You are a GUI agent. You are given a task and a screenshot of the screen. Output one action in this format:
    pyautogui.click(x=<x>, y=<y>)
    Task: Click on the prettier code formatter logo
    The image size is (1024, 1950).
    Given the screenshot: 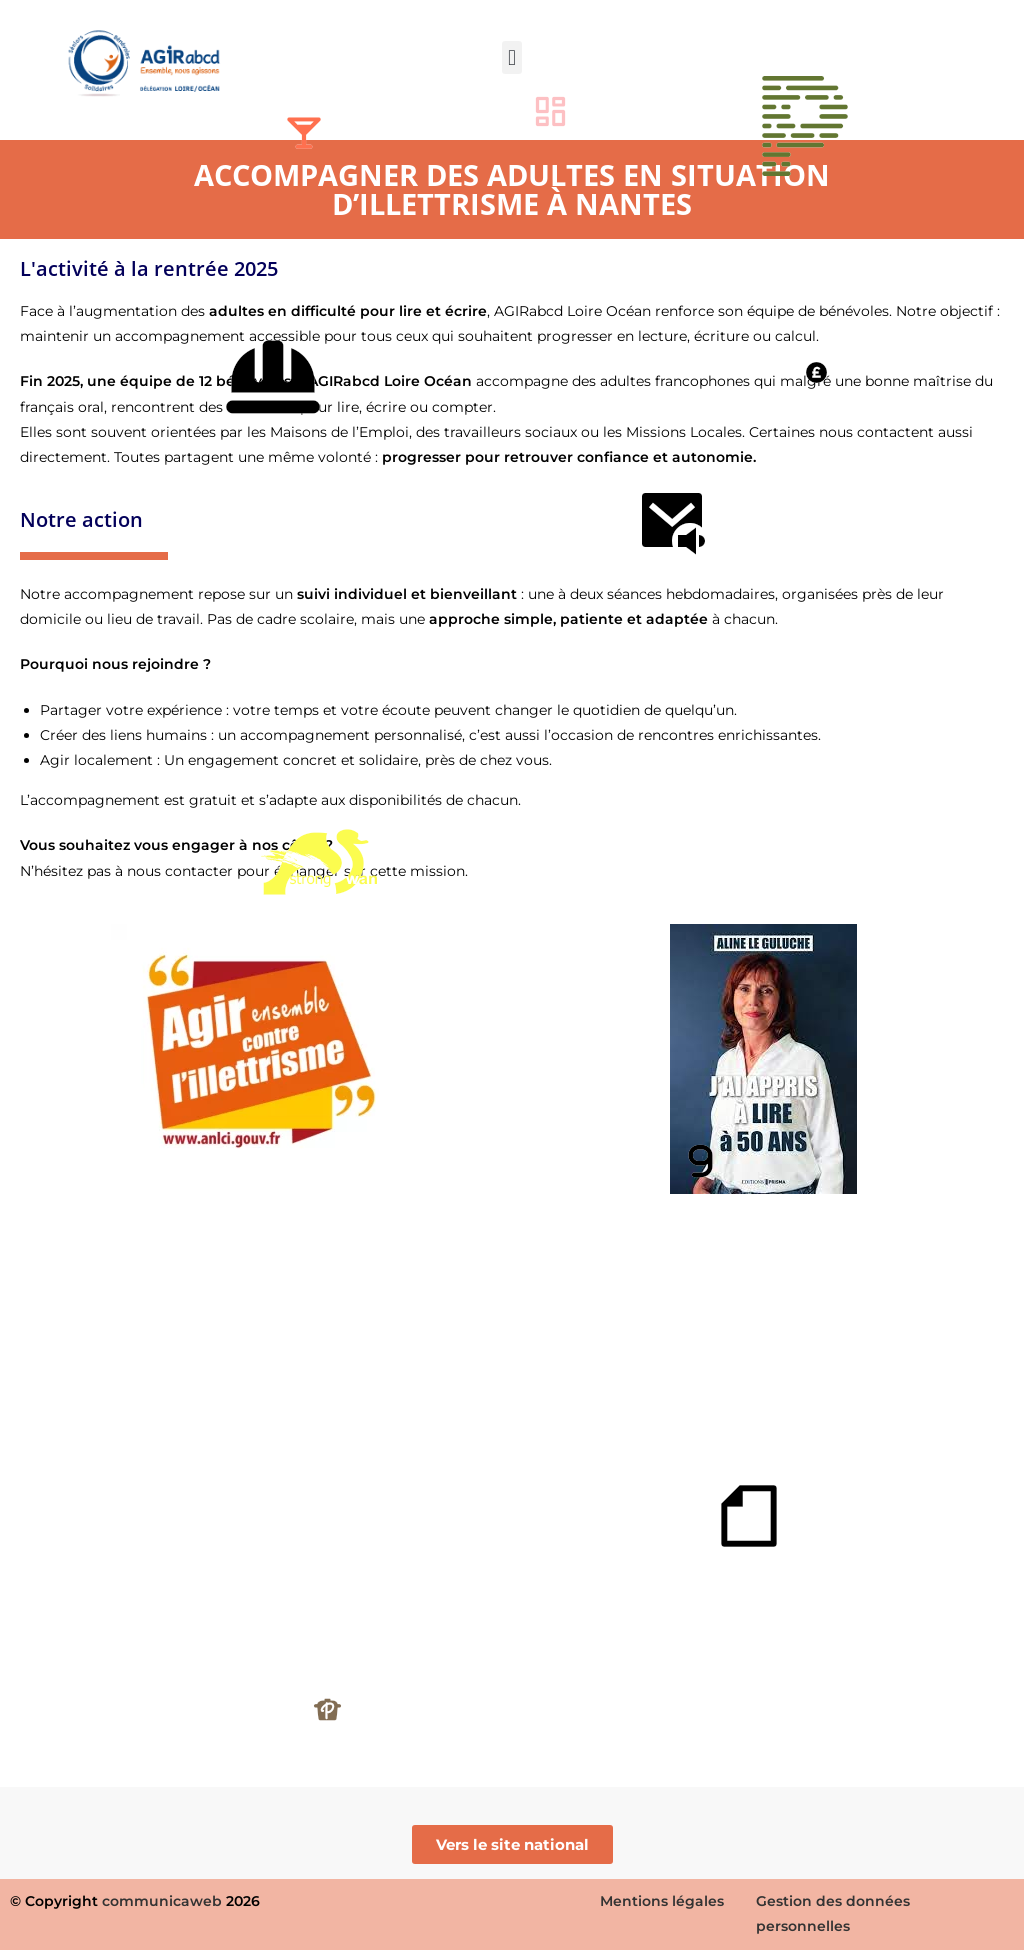 What is the action you would take?
    pyautogui.click(x=805, y=126)
    